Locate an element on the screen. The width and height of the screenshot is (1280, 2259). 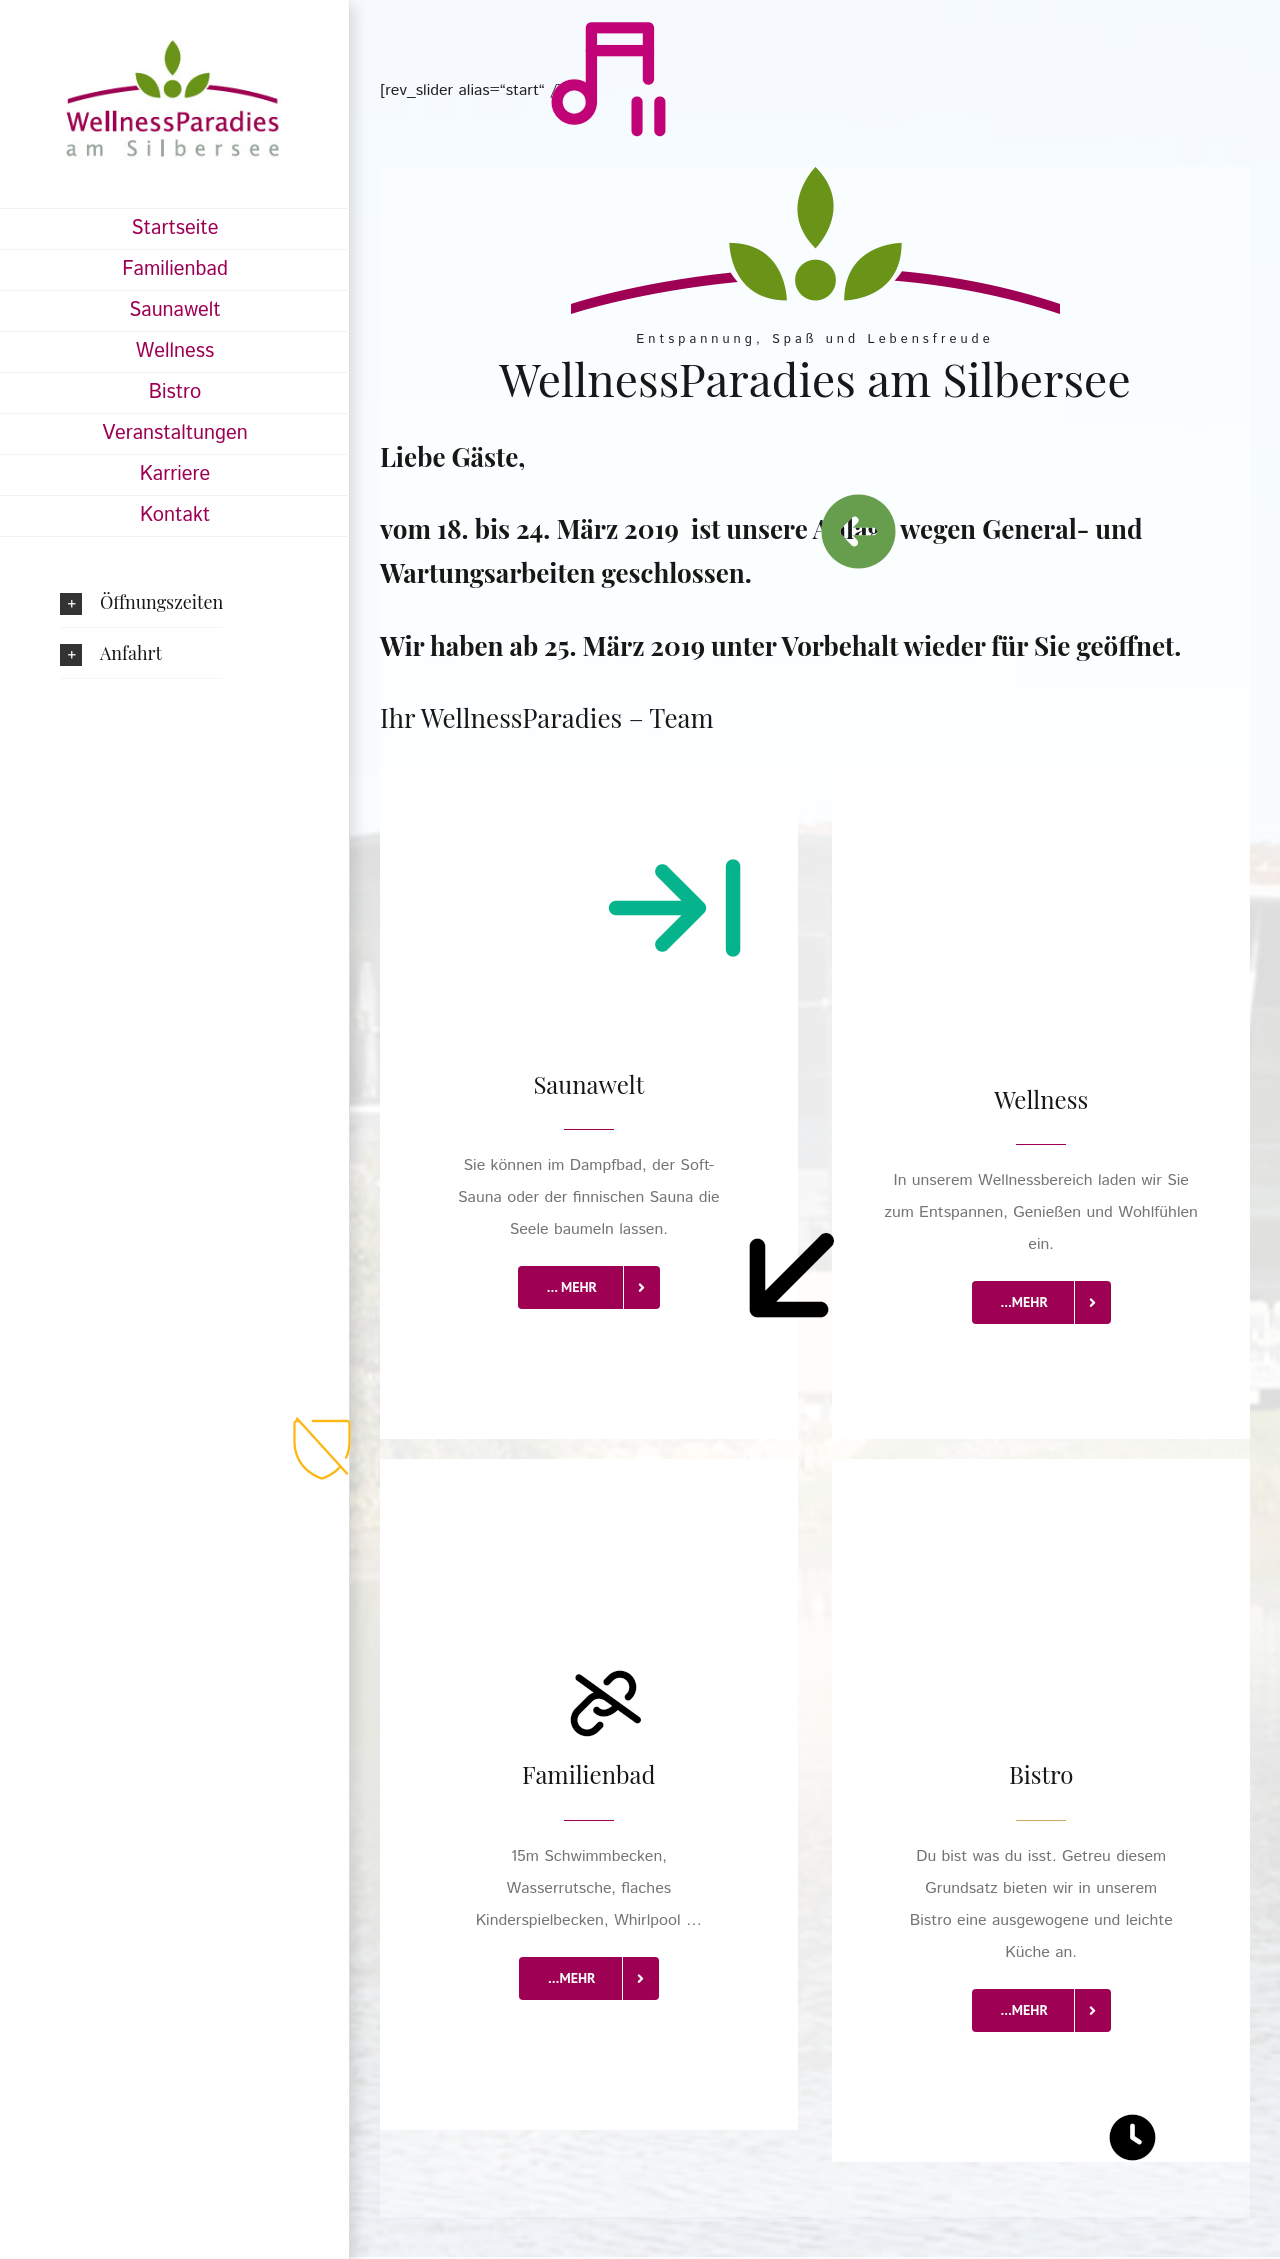
remove or break a hyperlink is located at coordinates (603, 1703).